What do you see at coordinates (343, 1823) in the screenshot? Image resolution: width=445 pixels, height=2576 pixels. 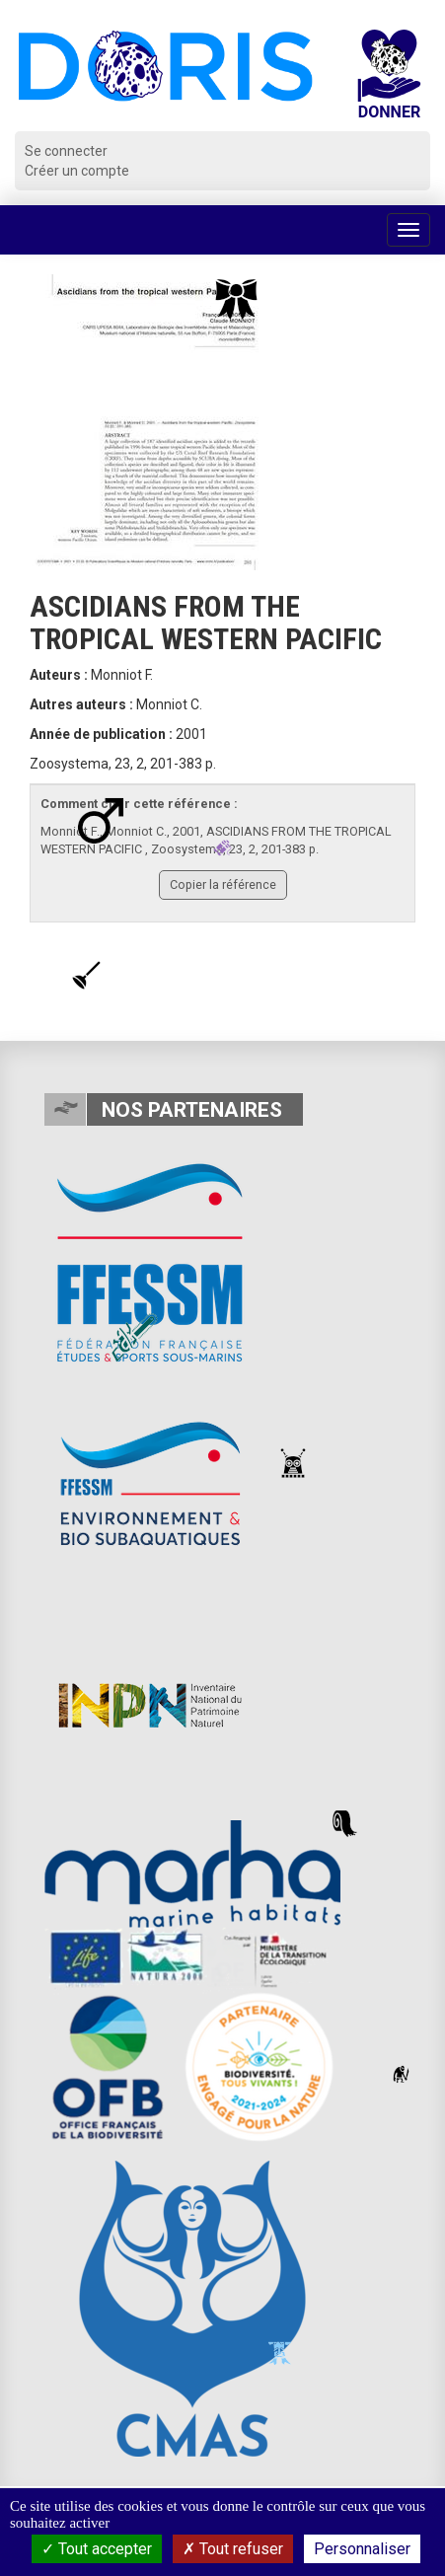 I see `access first aid or medical supplies` at bounding box center [343, 1823].